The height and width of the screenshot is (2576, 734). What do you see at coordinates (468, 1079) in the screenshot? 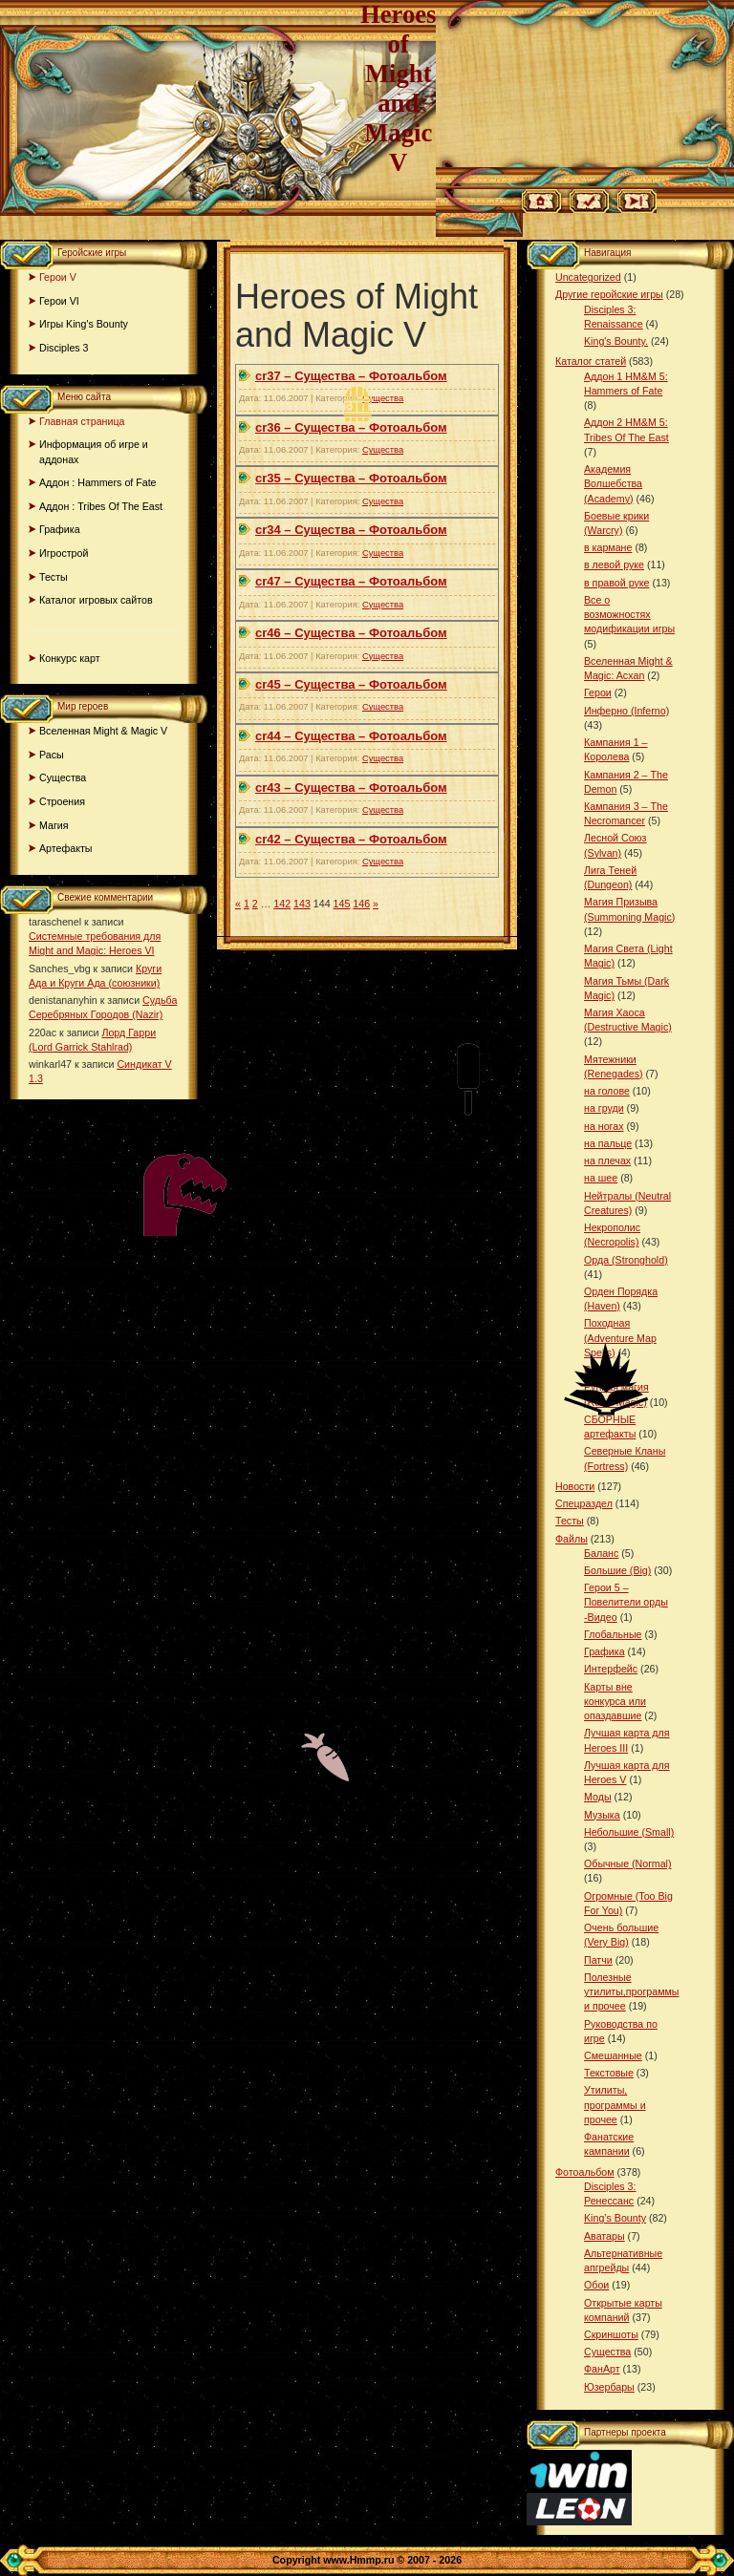
I see `select ice pop or popsicle treat` at bounding box center [468, 1079].